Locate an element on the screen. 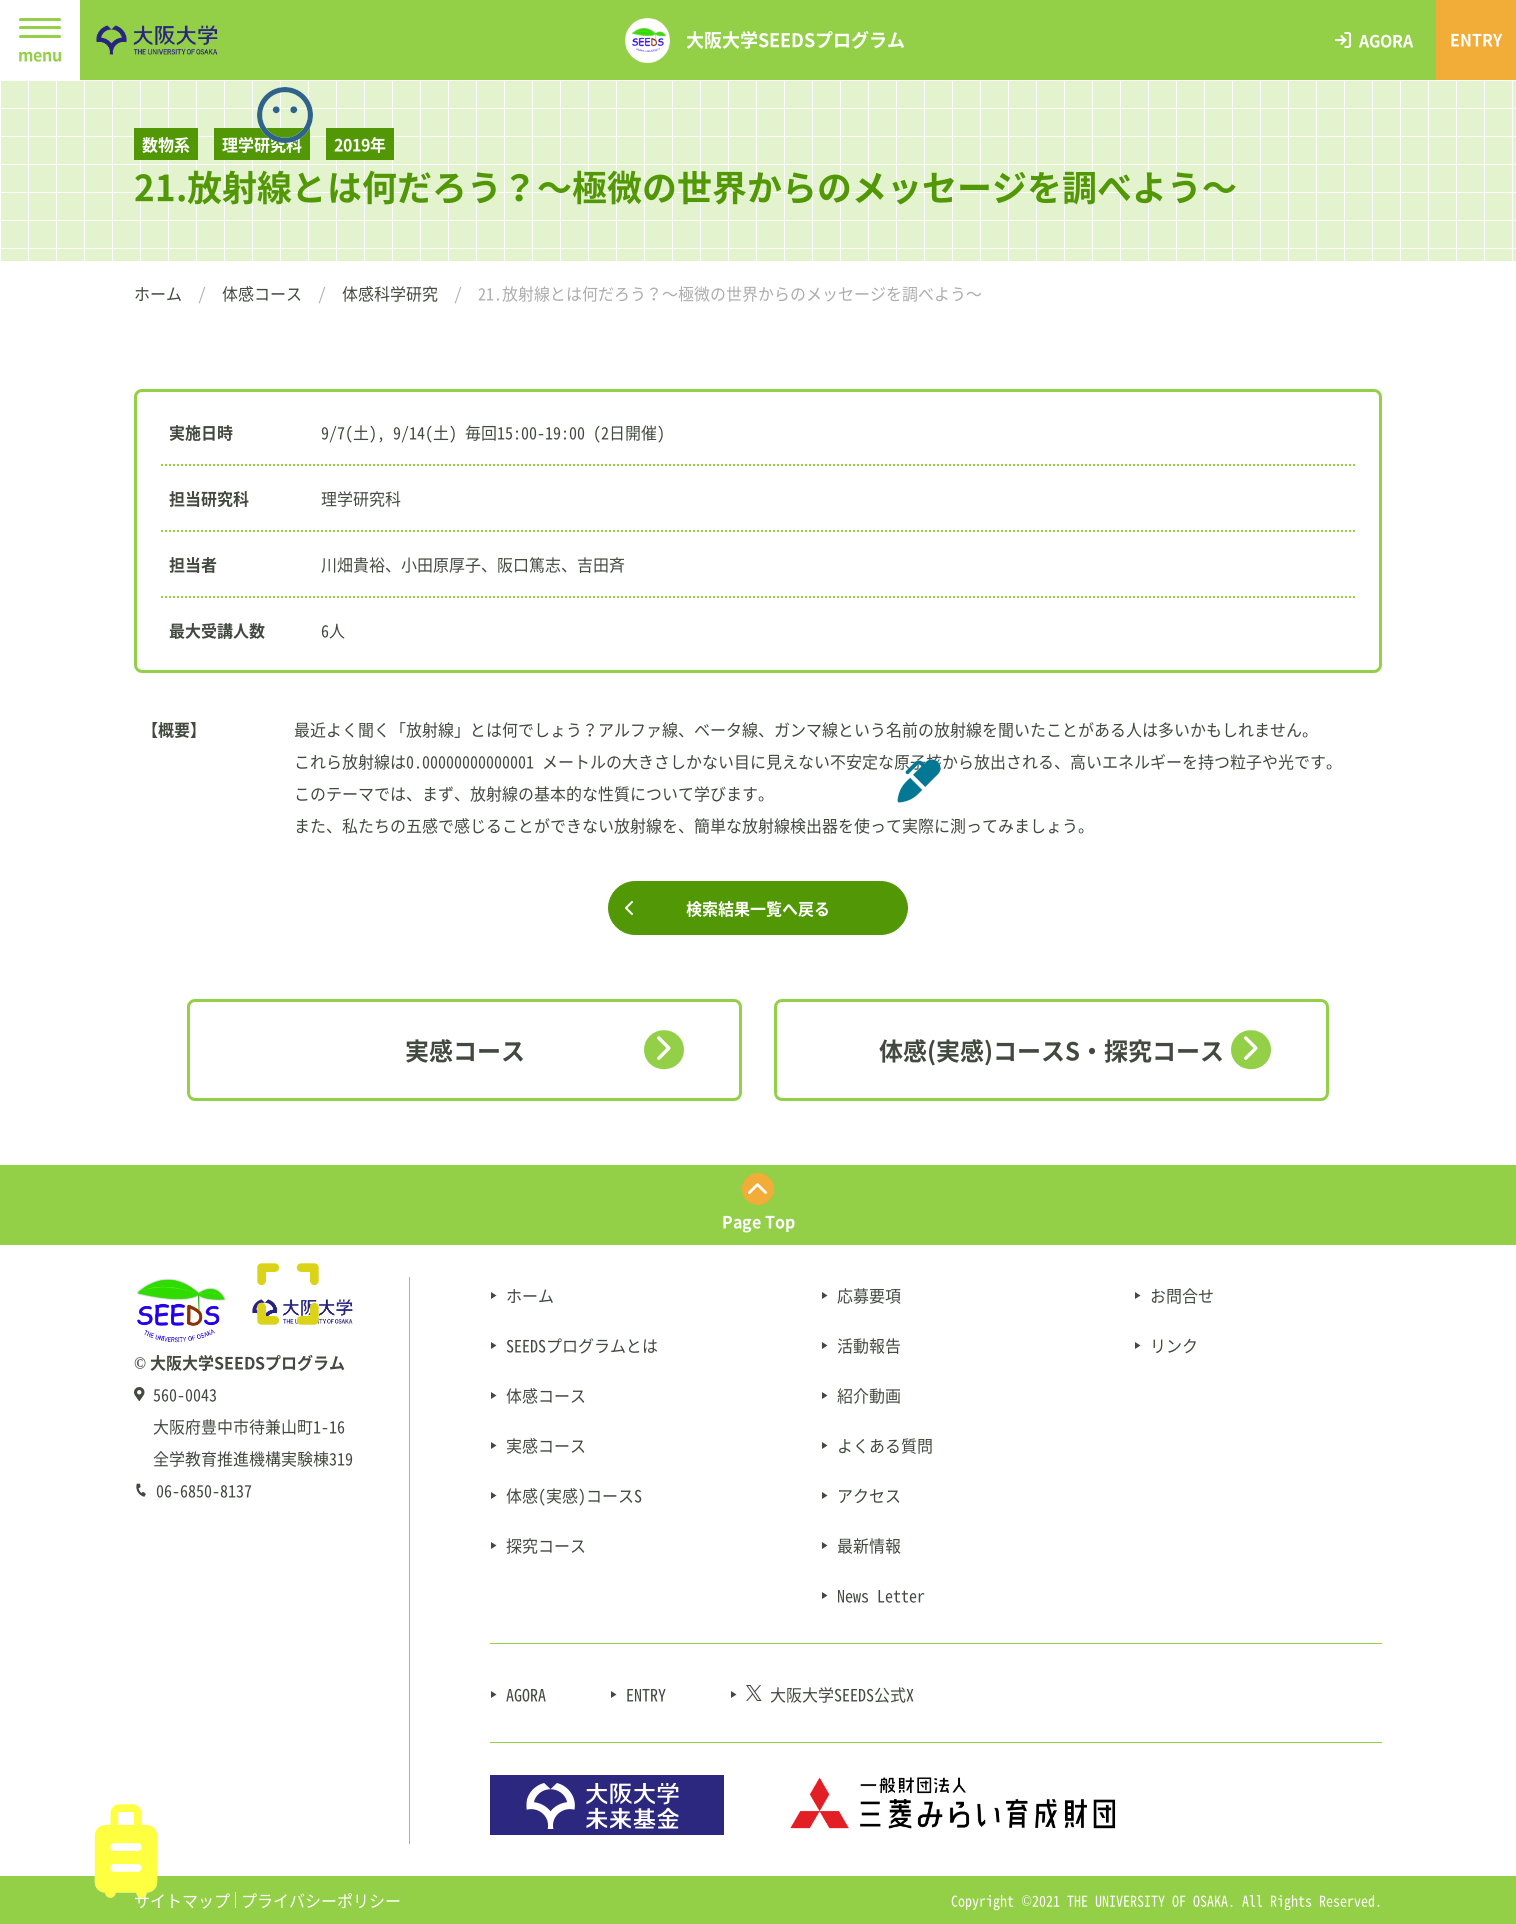 Image resolution: width=1516 pixels, height=1924 pixels. expand to fullscreen mode is located at coordinates (288, 1294).